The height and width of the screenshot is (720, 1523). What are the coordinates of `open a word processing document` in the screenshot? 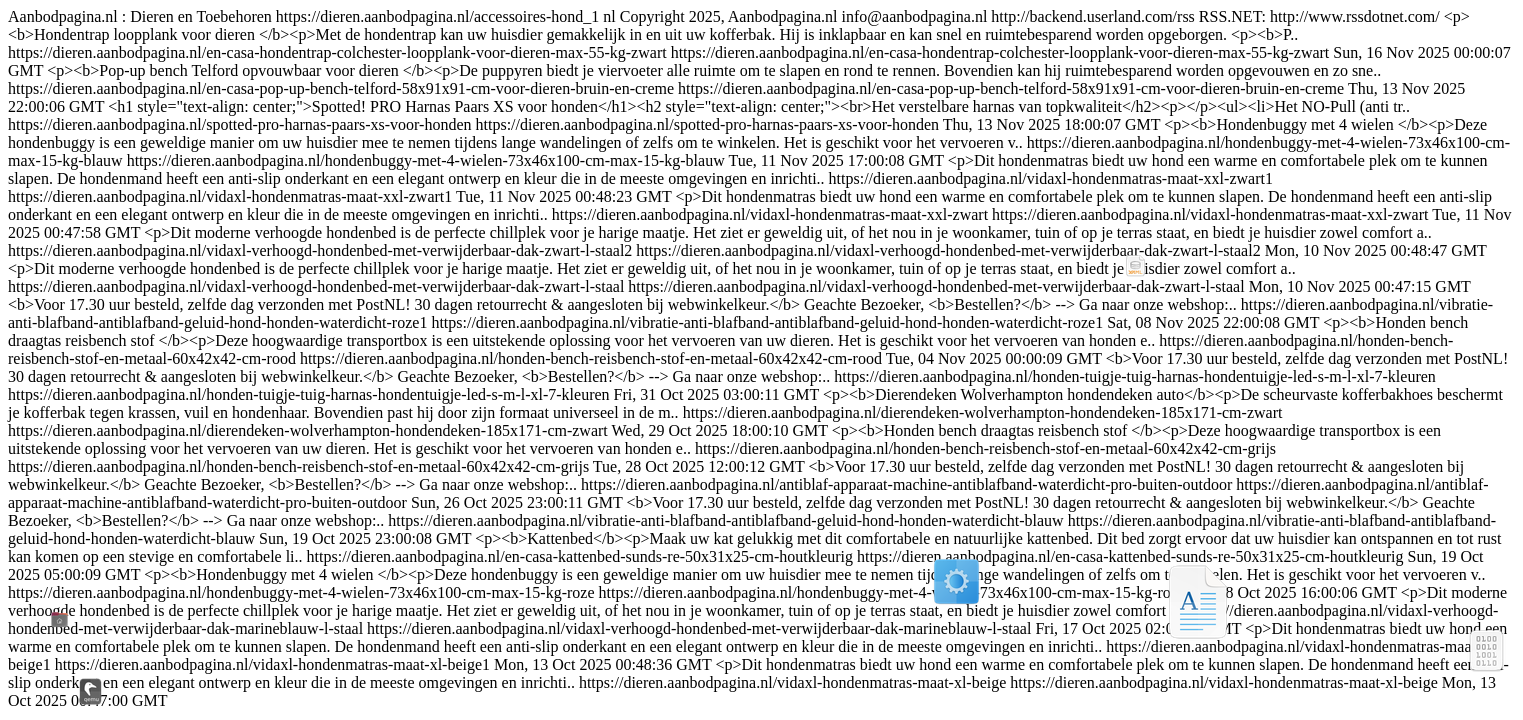 It's located at (1198, 602).